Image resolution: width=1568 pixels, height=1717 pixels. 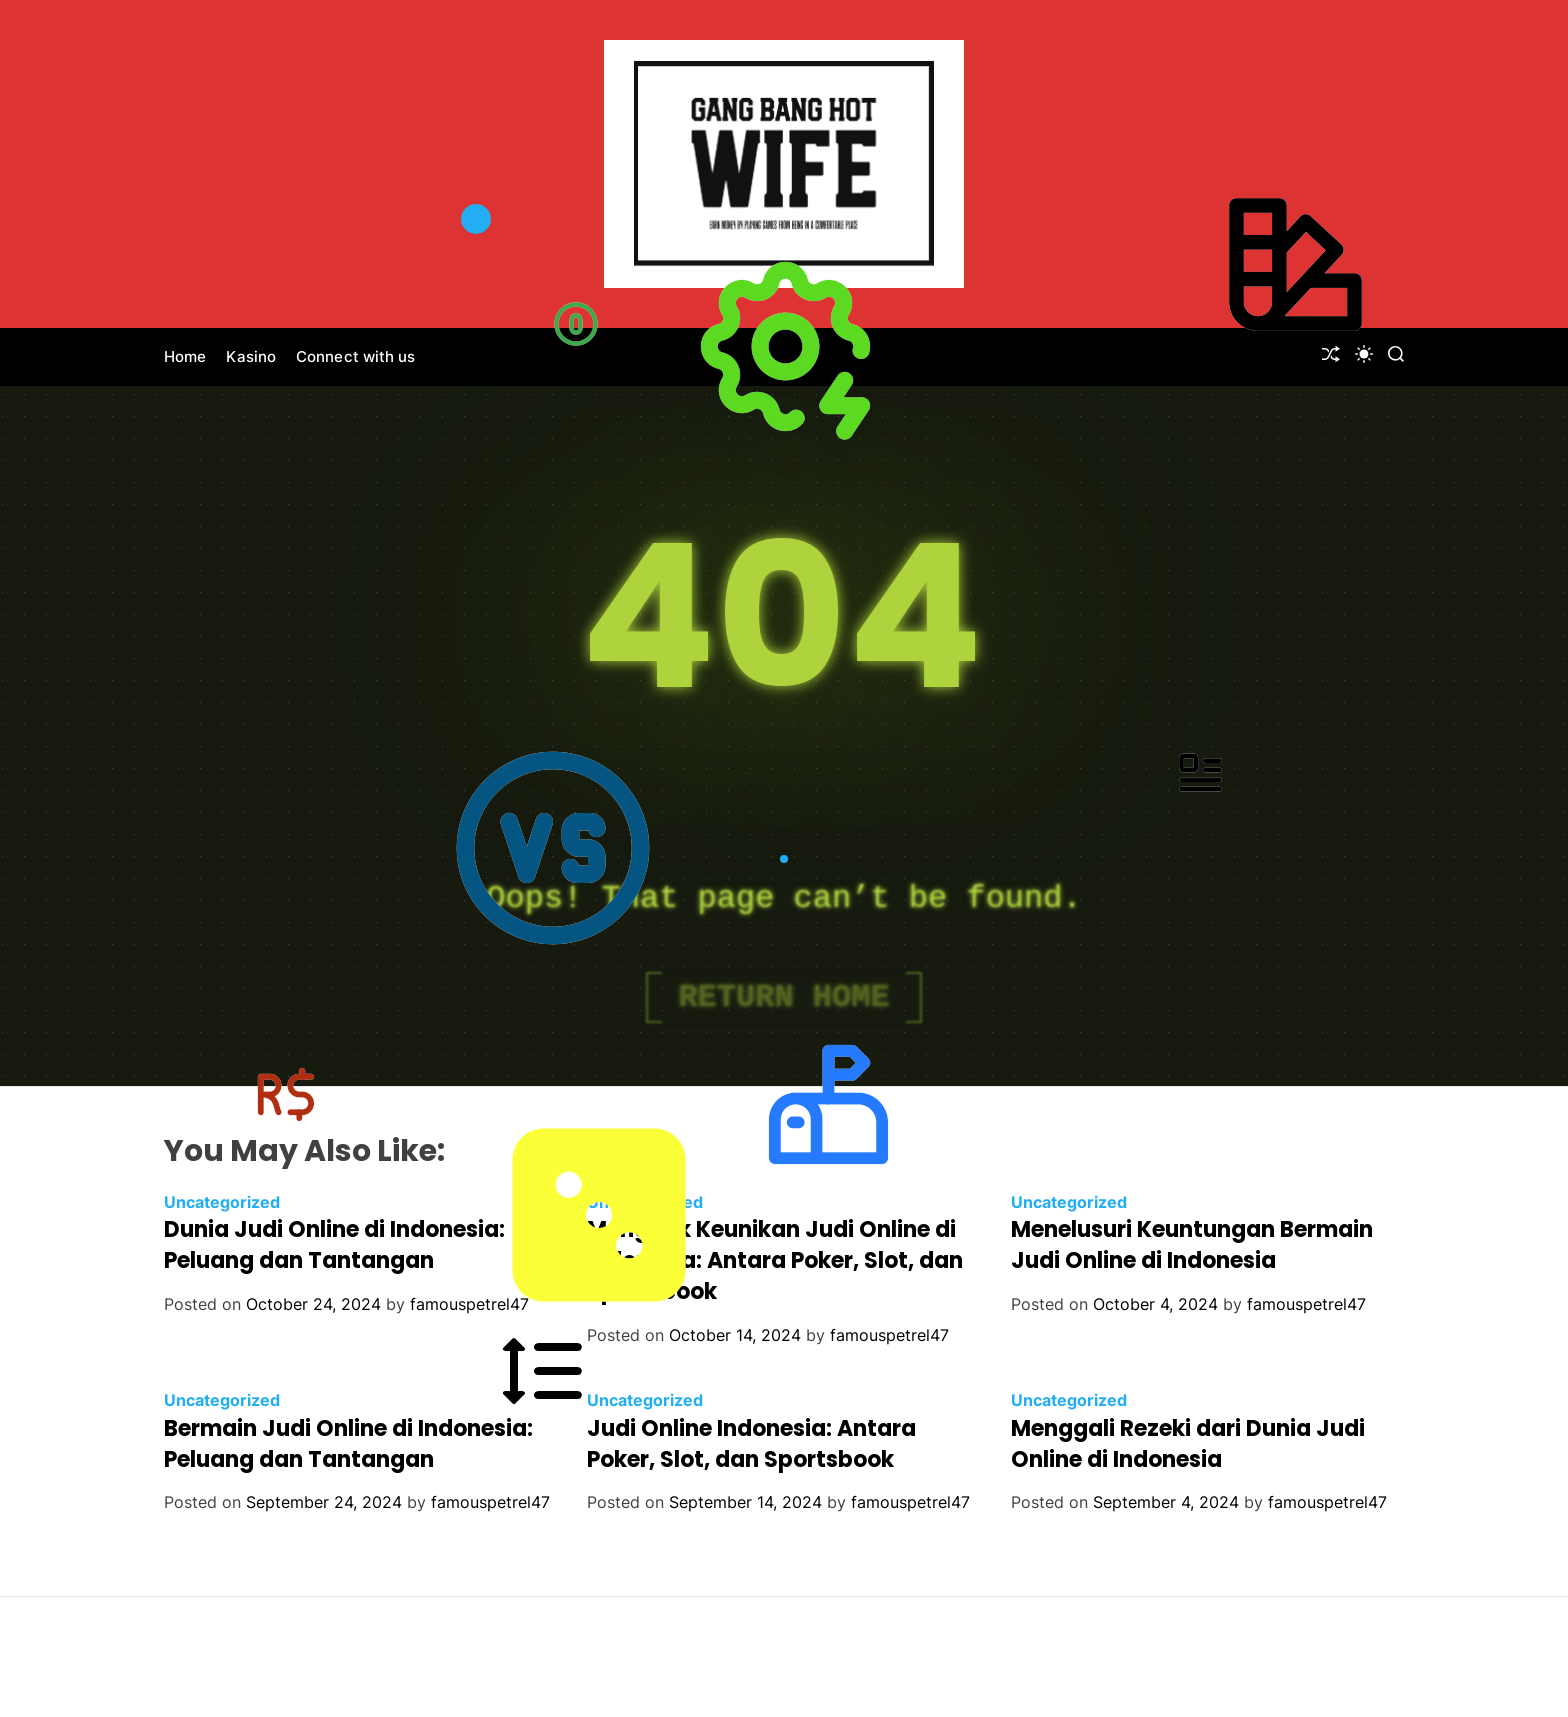 I want to click on adjust line spacing in text, so click(x=542, y=1371).